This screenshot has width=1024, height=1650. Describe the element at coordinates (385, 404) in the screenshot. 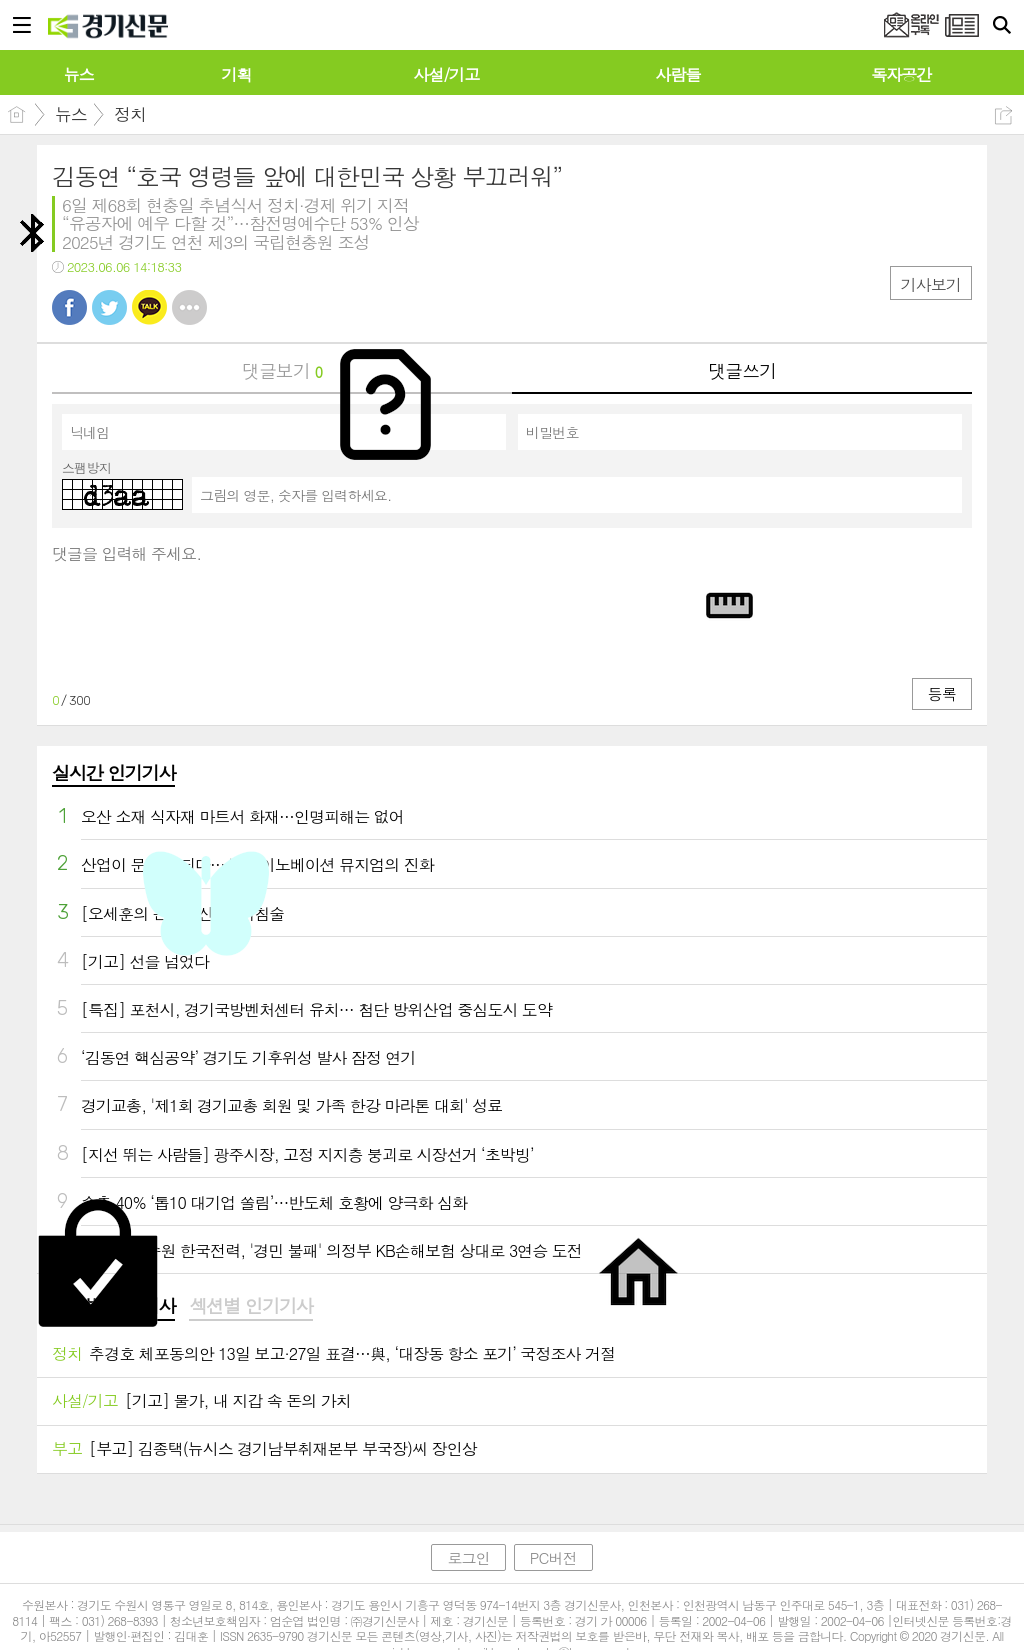

I see `unknown or unrecognized file type` at that location.